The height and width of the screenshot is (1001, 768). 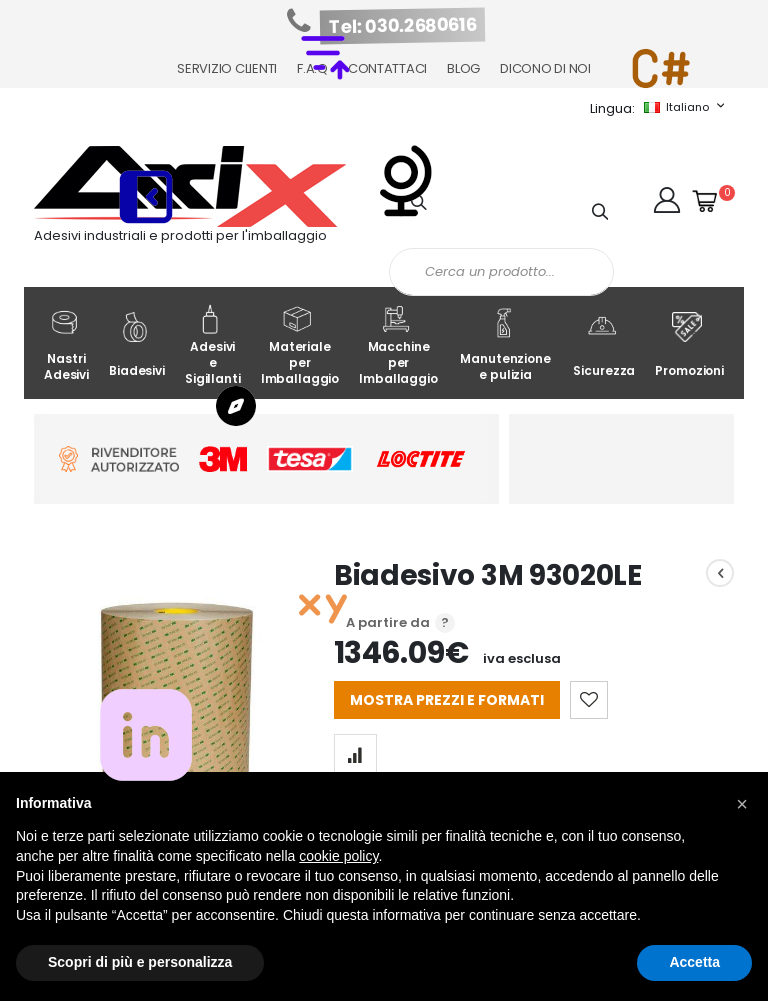 I want to click on collapse the left sidebar panel, so click(x=146, y=197).